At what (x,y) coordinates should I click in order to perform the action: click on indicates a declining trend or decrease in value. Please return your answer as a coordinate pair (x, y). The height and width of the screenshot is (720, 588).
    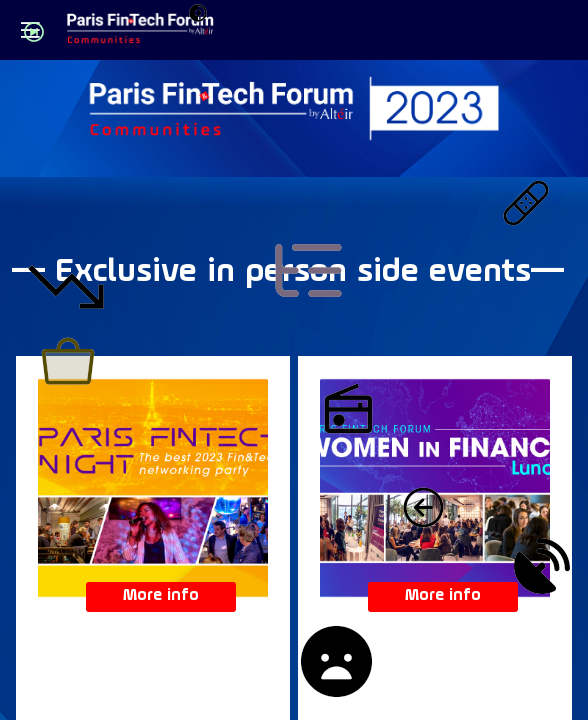
    Looking at the image, I should click on (66, 287).